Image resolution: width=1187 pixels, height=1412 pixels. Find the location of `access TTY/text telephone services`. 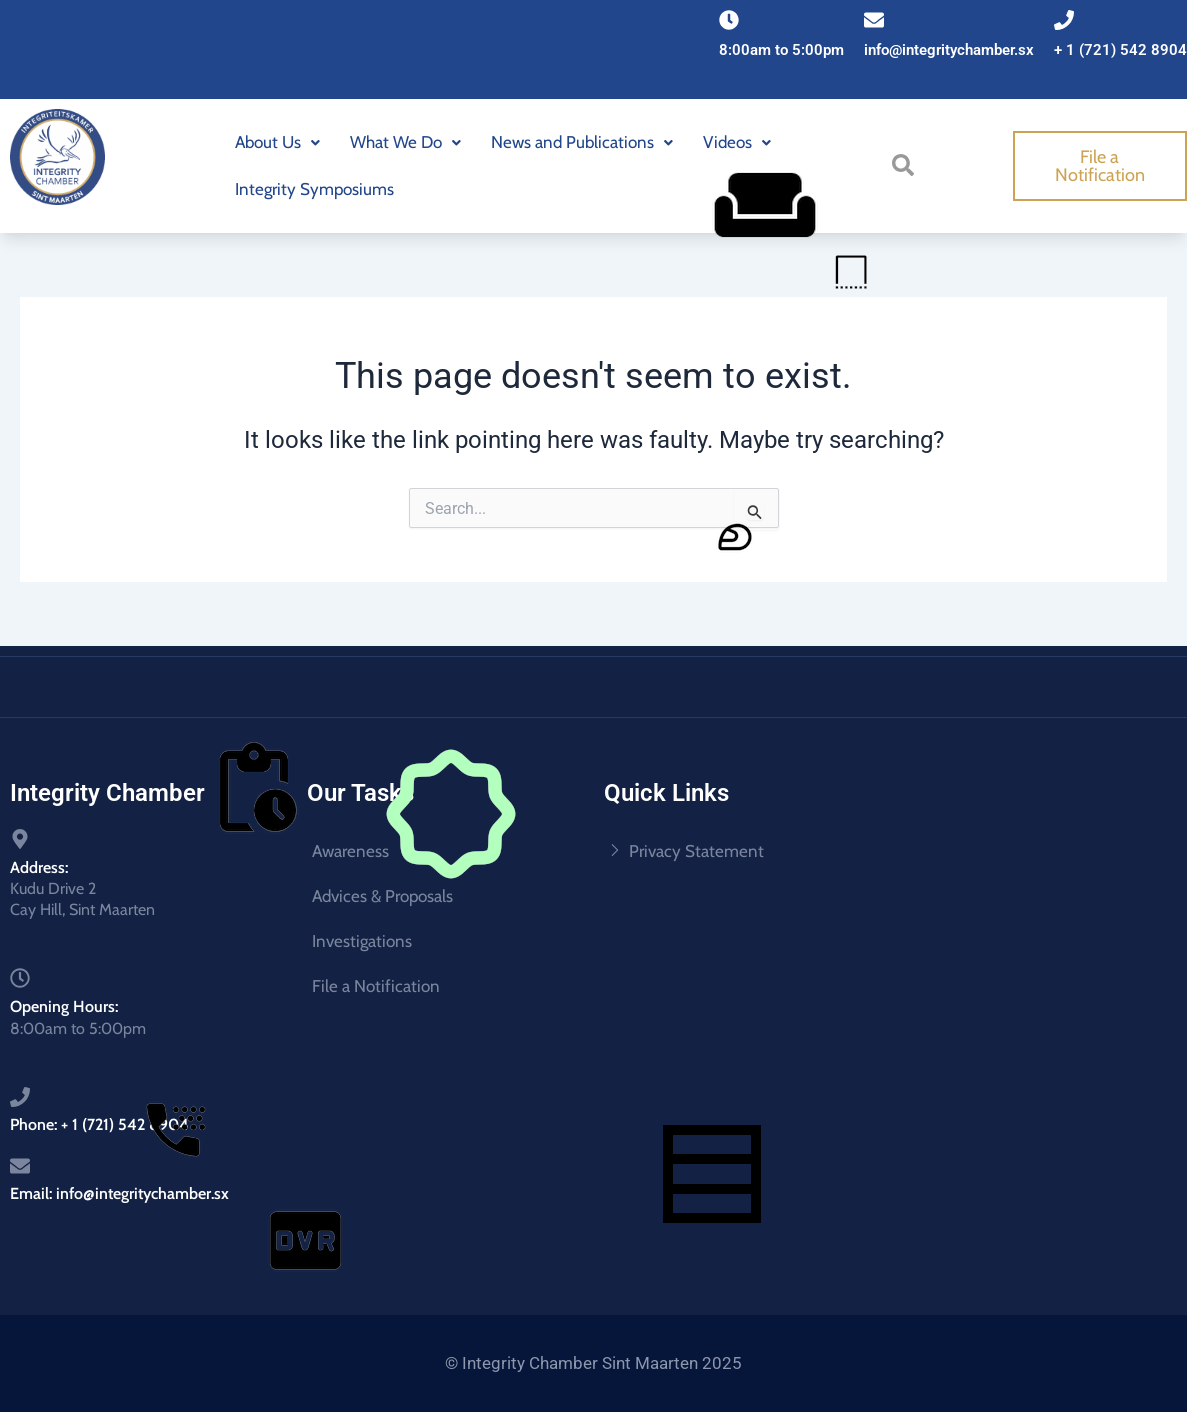

access TTY/text telephone services is located at coordinates (176, 1130).